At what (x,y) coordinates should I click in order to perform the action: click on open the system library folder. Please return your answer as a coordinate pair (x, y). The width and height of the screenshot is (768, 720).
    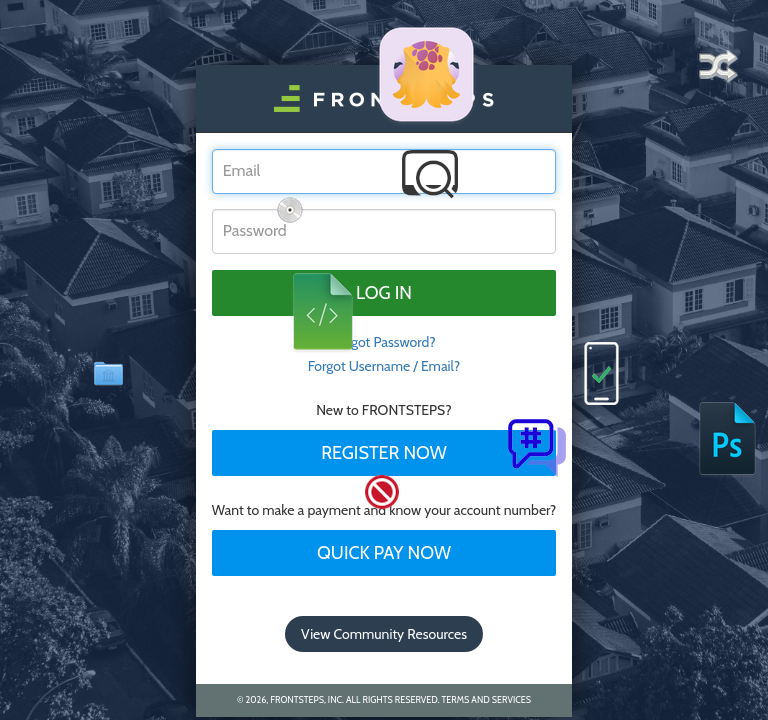
    Looking at the image, I should click on (108, 373).